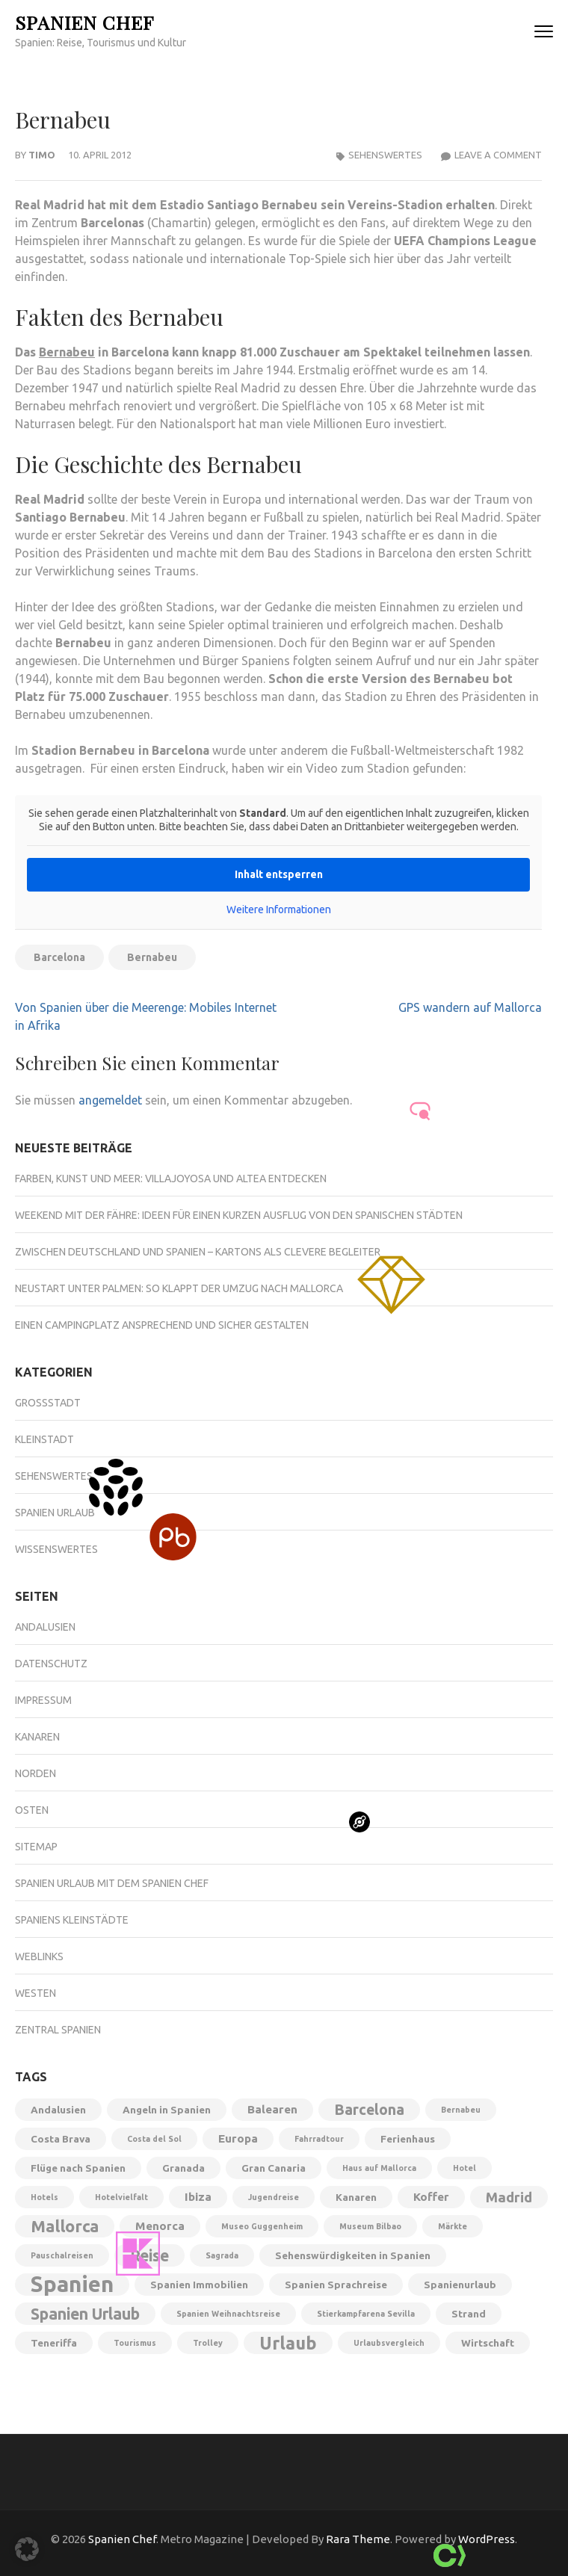 The image size is (568, 2576). Describe the element at coordinates (449, 2555) in the screenshot. I see `link to CocoaPods dependency manager` at that location.